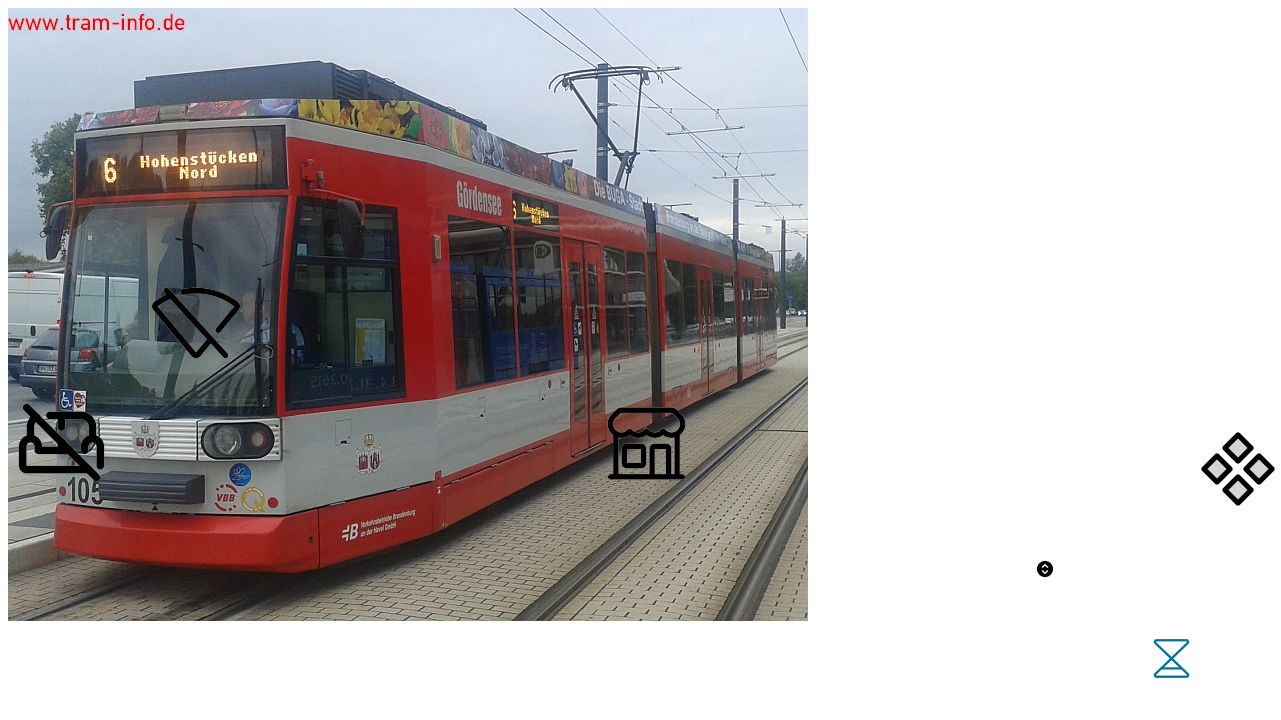 This screenshot has height=720, width=1281. I want to click on browse nearby stores or shops, so click(646, 443).